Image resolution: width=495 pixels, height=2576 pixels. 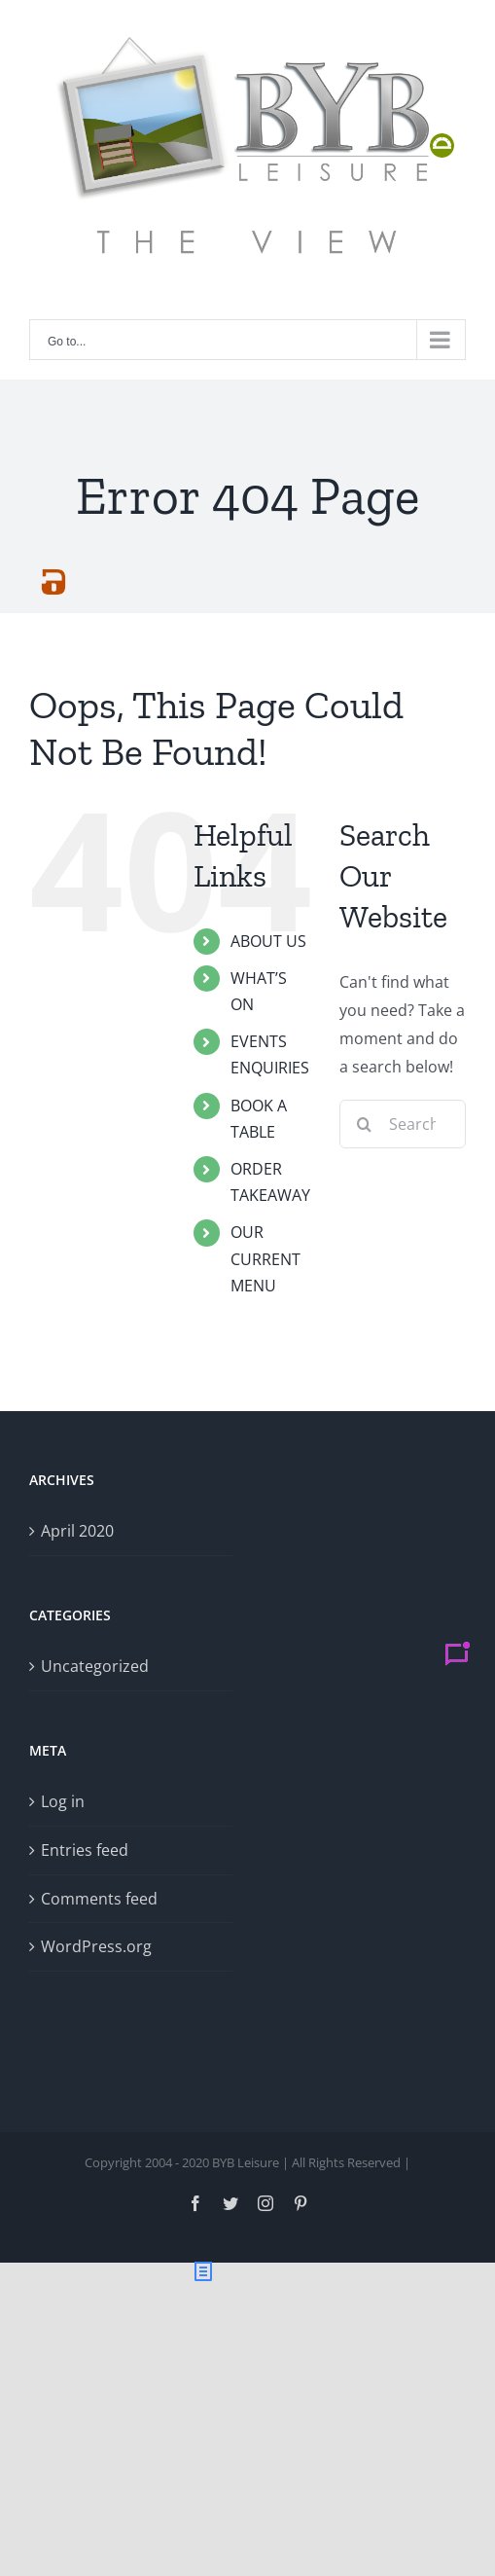 What do you see at coordinates (456, 1653) in the screenshot?
I see `indicates unread messages in chat` at bounding box center [456, 1653].